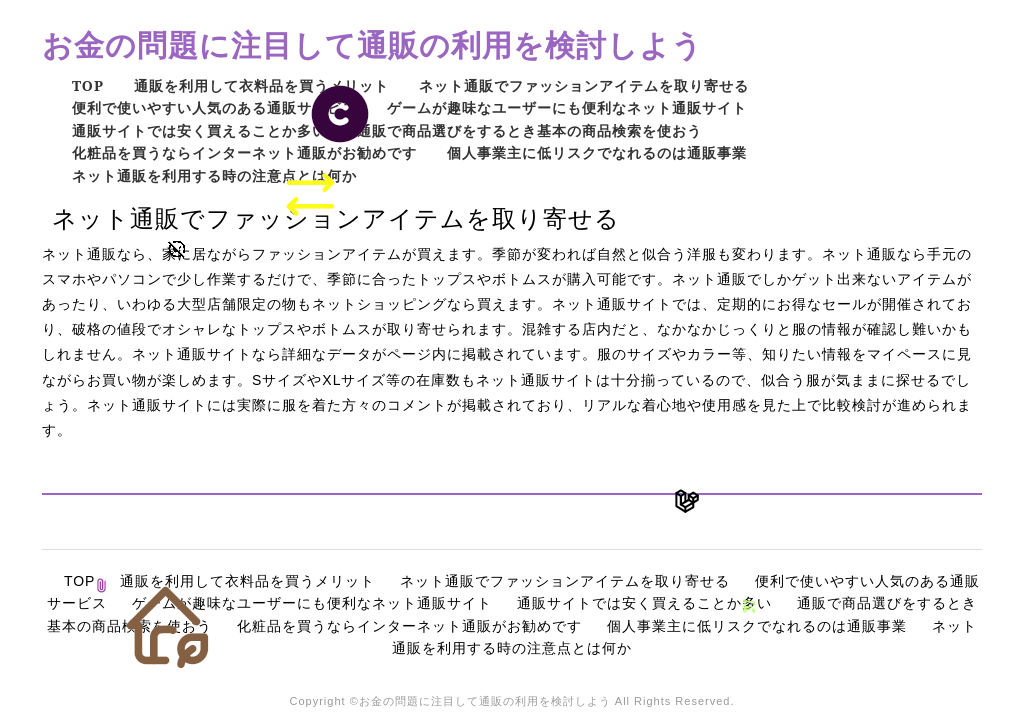 The height and width of the screenshot is (720, 1024). Describe the element at coordinates (165, 625) in the screenshot. I see `view eco-friendly home settings` at that location.